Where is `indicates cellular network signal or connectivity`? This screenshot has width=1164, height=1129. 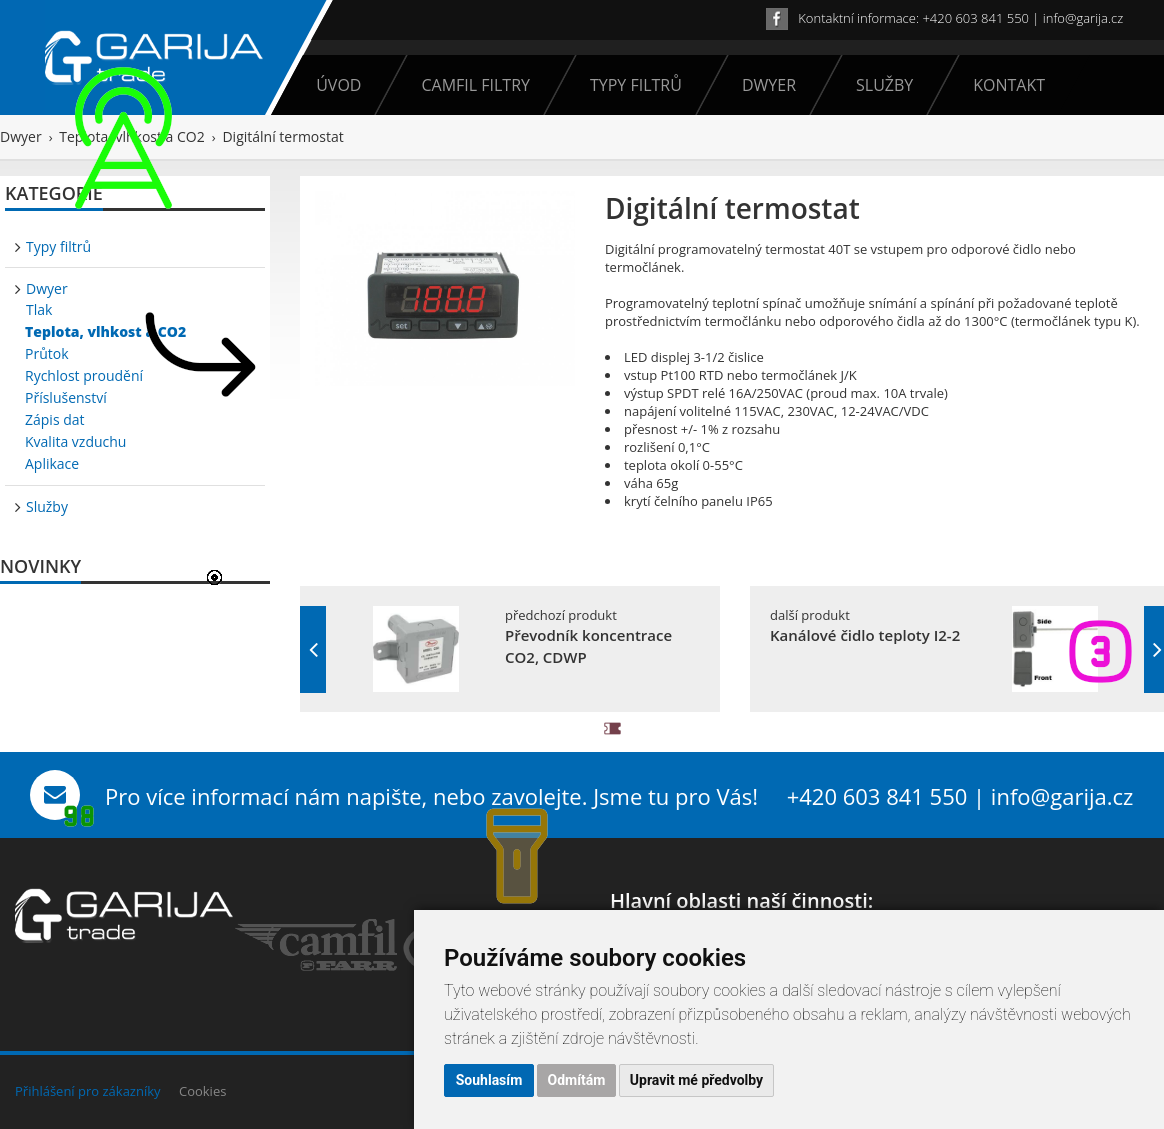
indicates cellular network signal or connectivity is located at coordinates (123, 140).